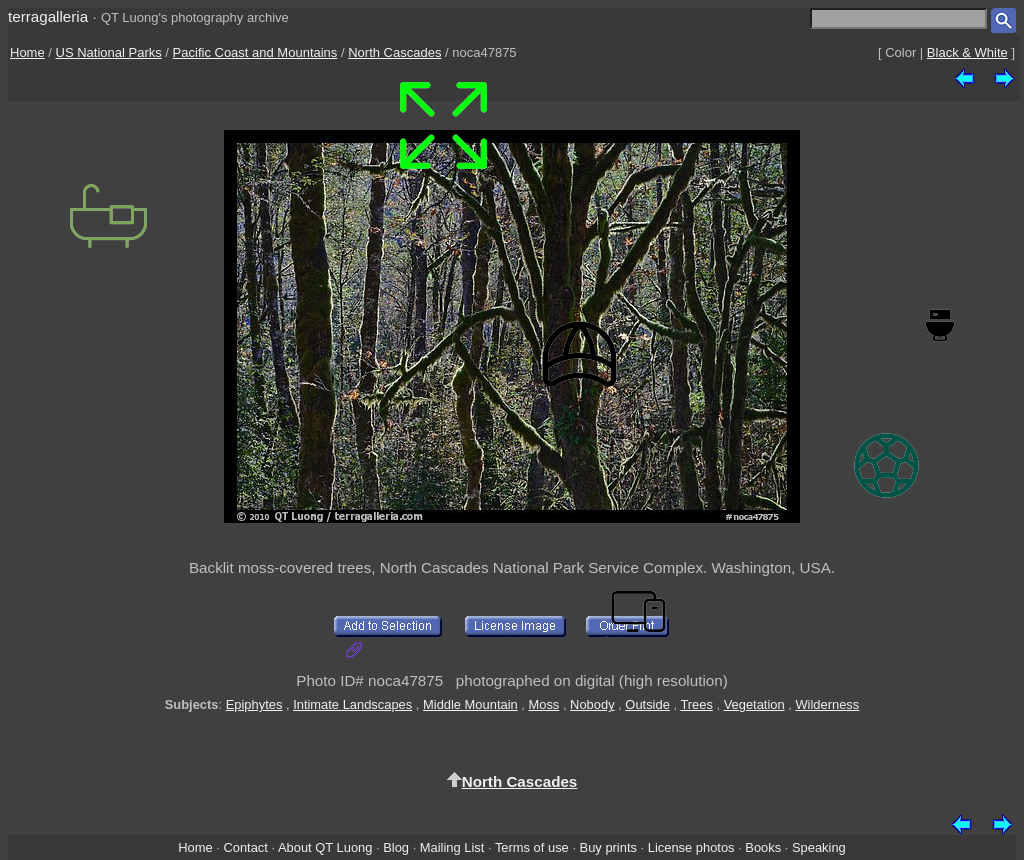 The width and height of the screenshot is (1024, 860). Describe the element at coordinates (637, 611) in the screenshot. I see `manage connected devices` at that location.